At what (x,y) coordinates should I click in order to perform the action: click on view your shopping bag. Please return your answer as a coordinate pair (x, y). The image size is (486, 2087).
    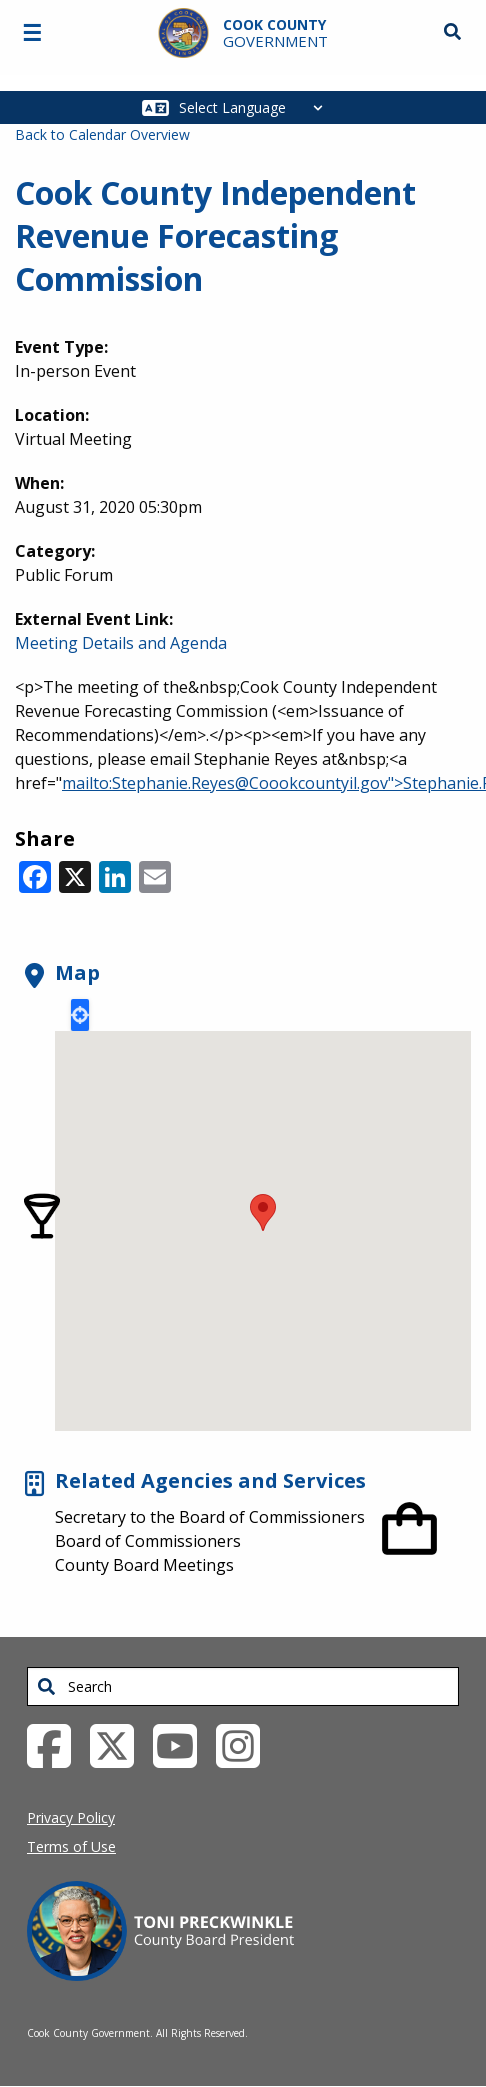
    Looking at the image, I should click on (409, 1531).